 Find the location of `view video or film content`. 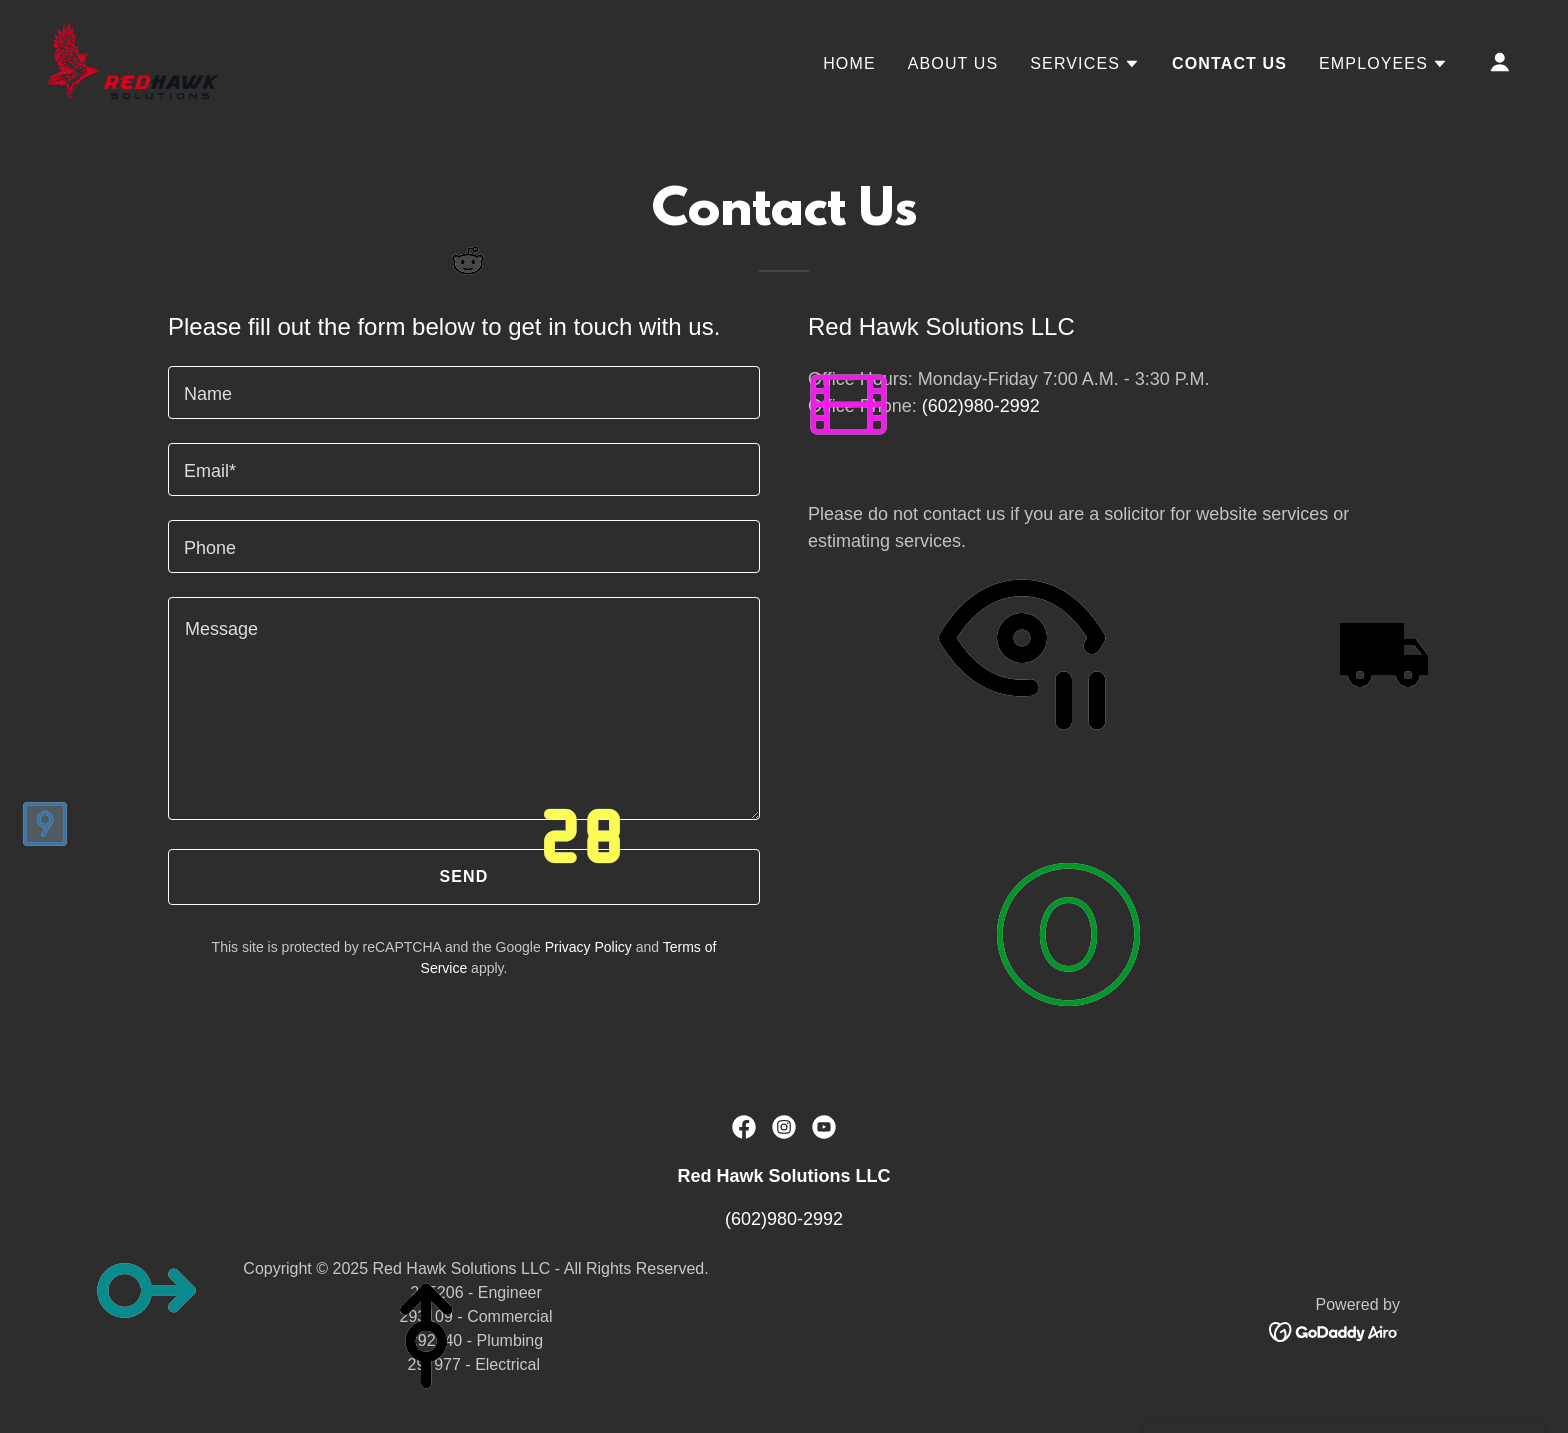

view video or film content is located at coordinates (848, 404).